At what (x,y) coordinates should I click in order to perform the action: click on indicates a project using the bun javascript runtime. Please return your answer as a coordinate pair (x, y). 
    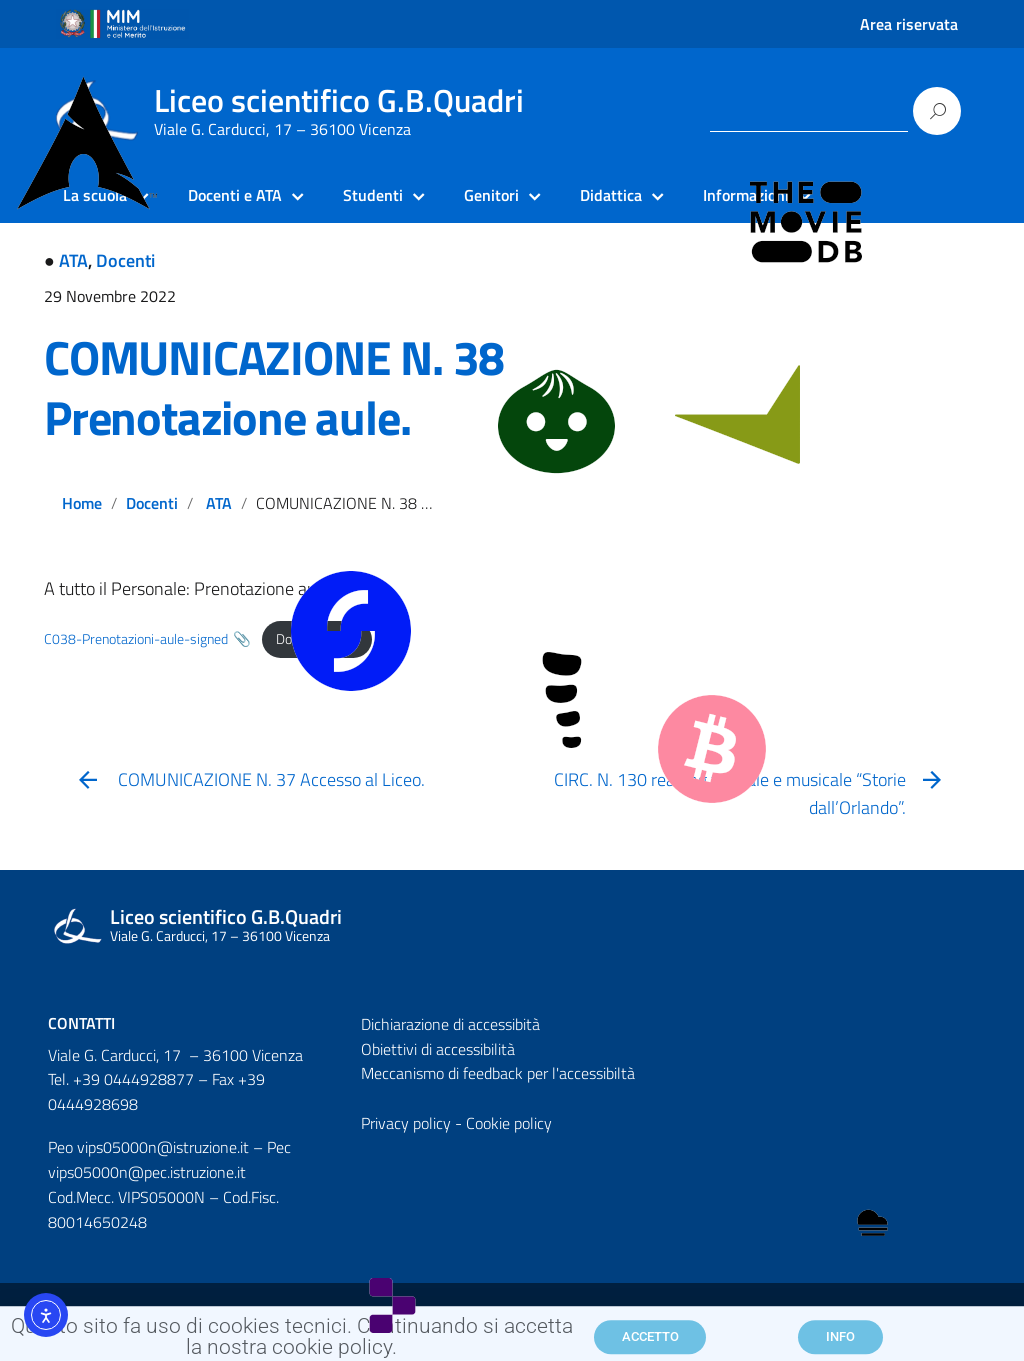
    Looking at the image, I should click on (556, 421).